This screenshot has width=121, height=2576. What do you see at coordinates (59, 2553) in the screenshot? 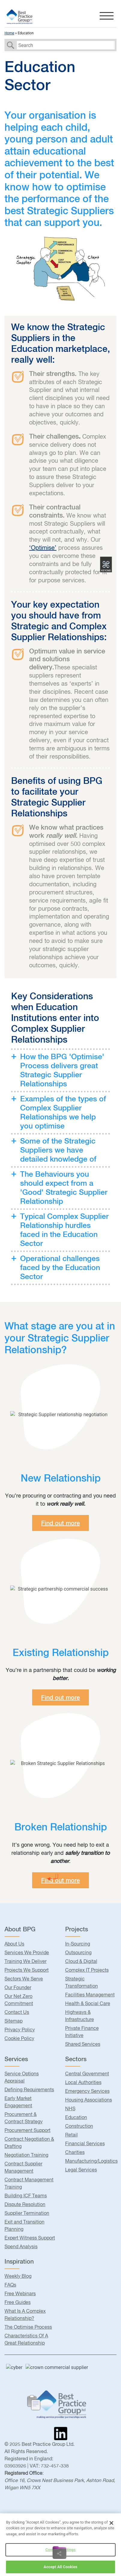
I see `access your public shared folder` at bounding box center [59, 2553].